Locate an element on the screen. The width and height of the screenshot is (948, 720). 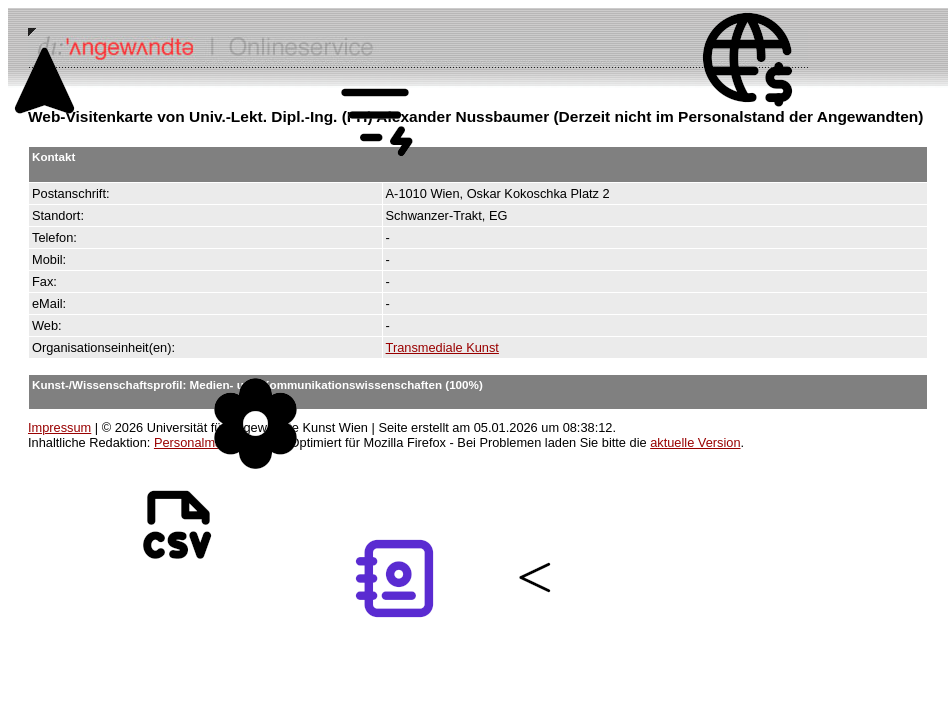
open your contacts list is located at coordinates (394, 578).